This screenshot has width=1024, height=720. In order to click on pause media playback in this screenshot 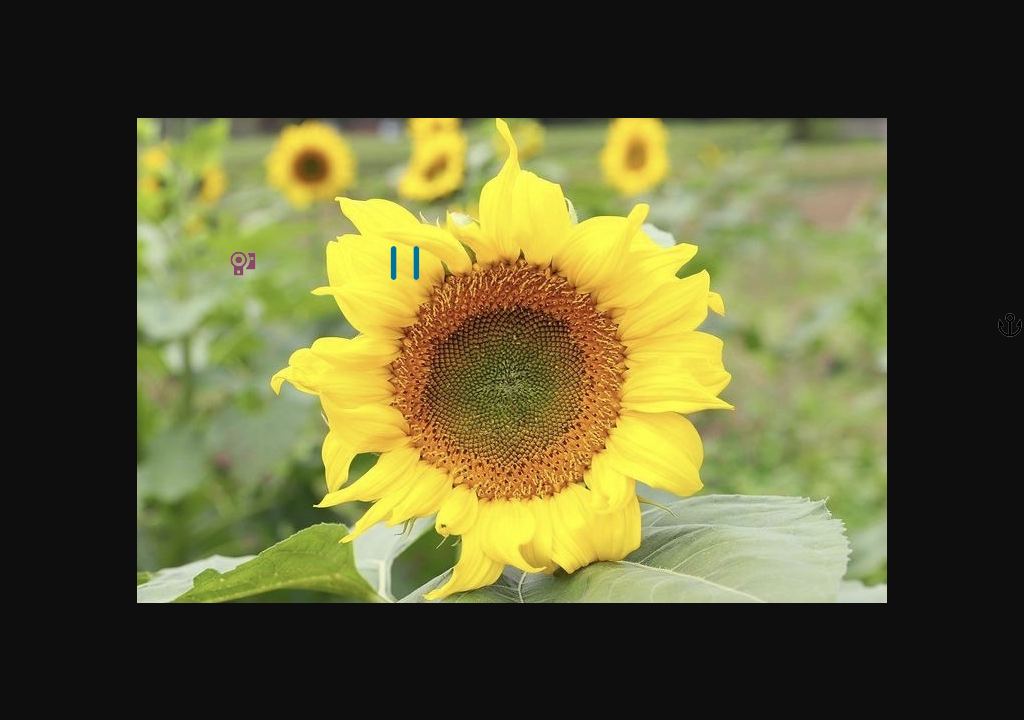, I will do `click(405, 263)`.